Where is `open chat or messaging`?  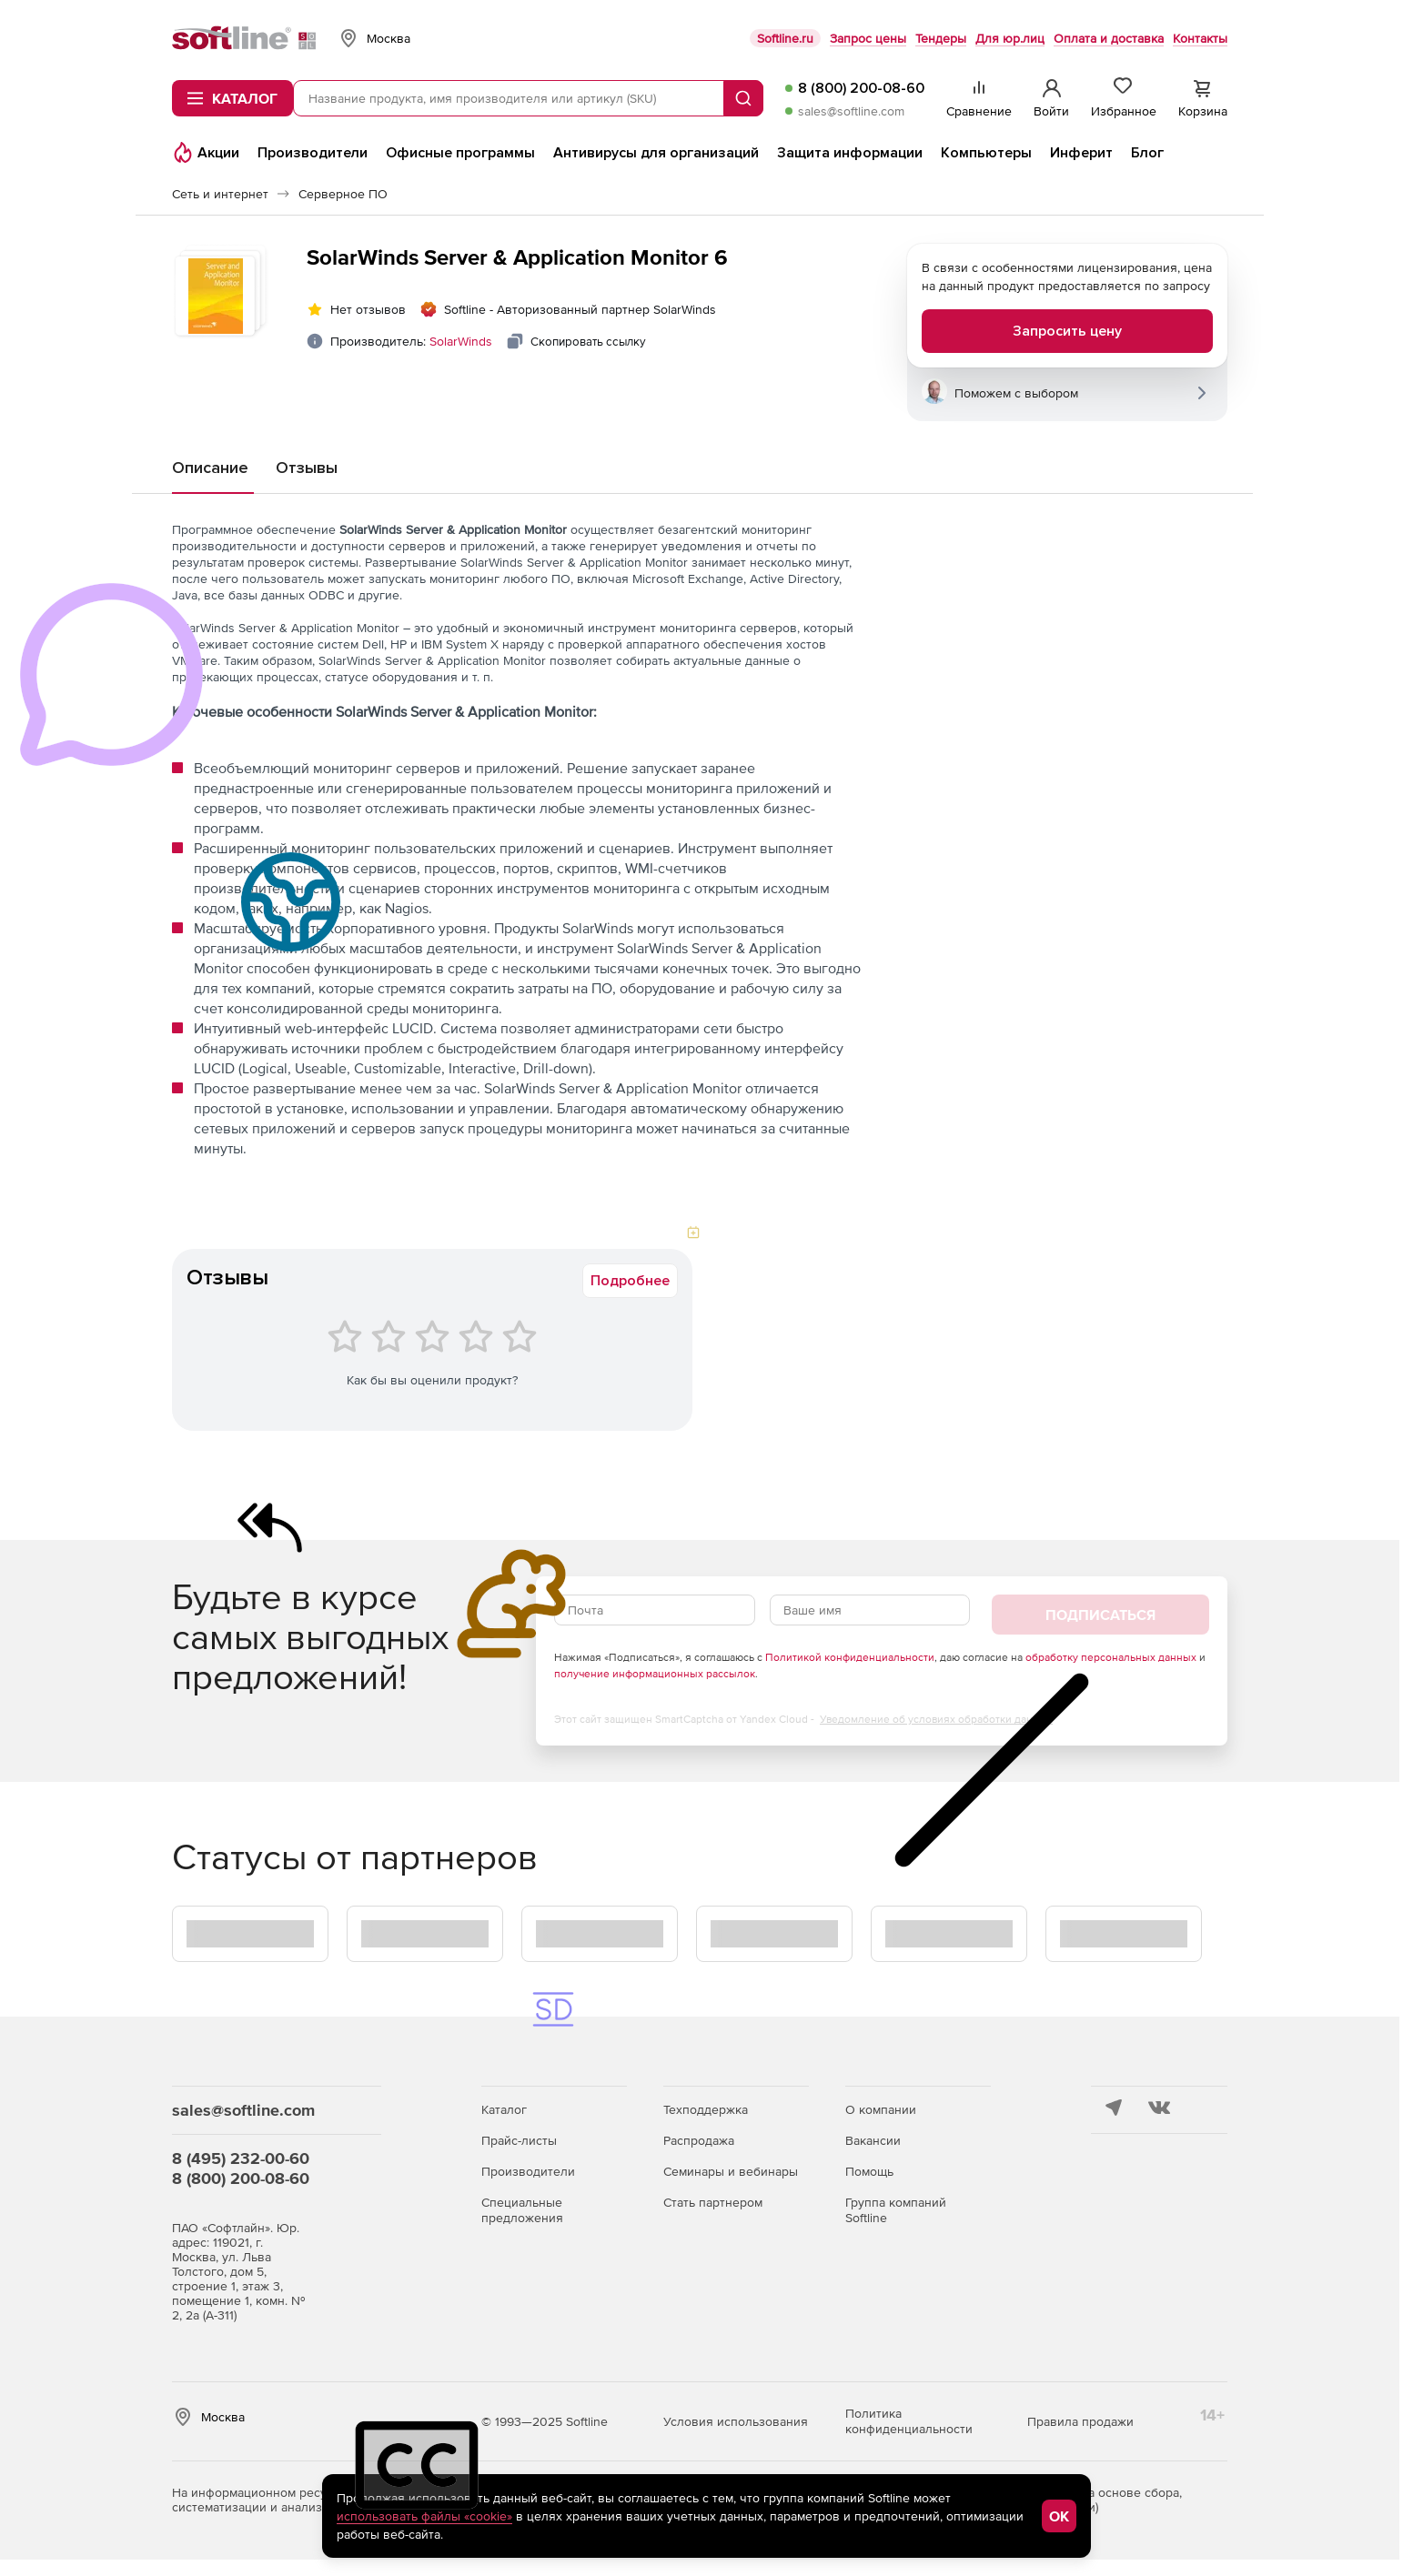
open chat or messaging is located at coordinates (111, 674).